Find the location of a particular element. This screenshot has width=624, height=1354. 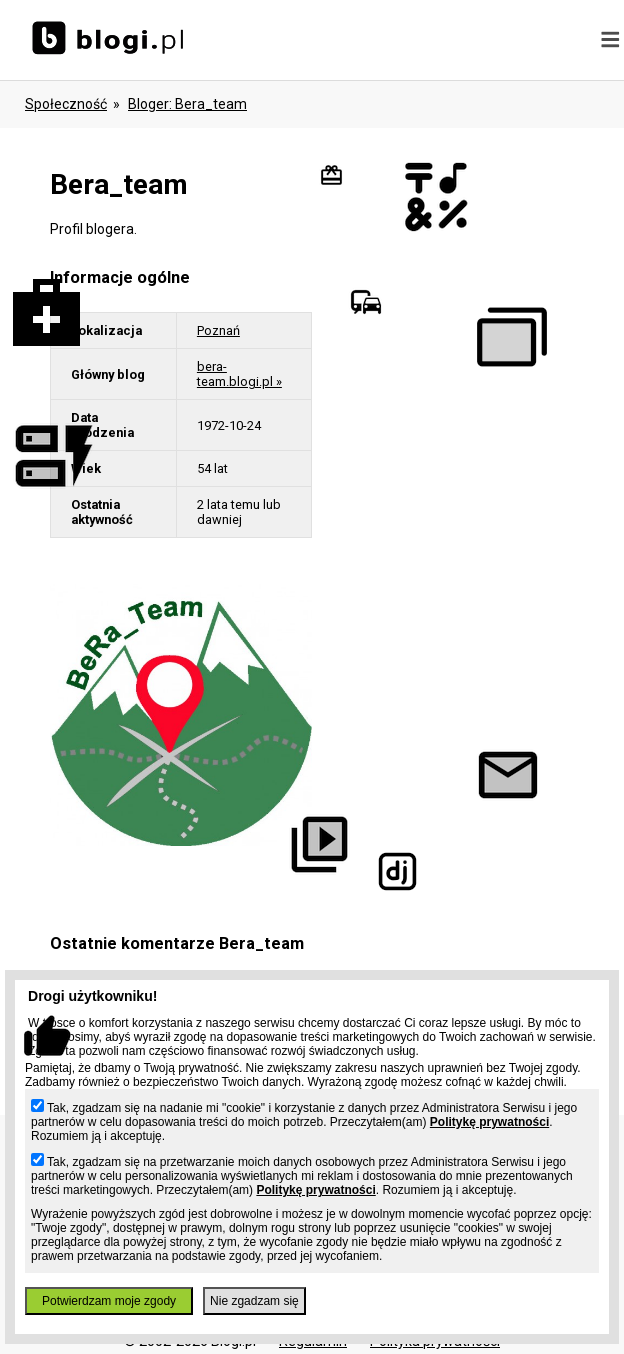

django web framework logo is located at coordinates (397, 871).